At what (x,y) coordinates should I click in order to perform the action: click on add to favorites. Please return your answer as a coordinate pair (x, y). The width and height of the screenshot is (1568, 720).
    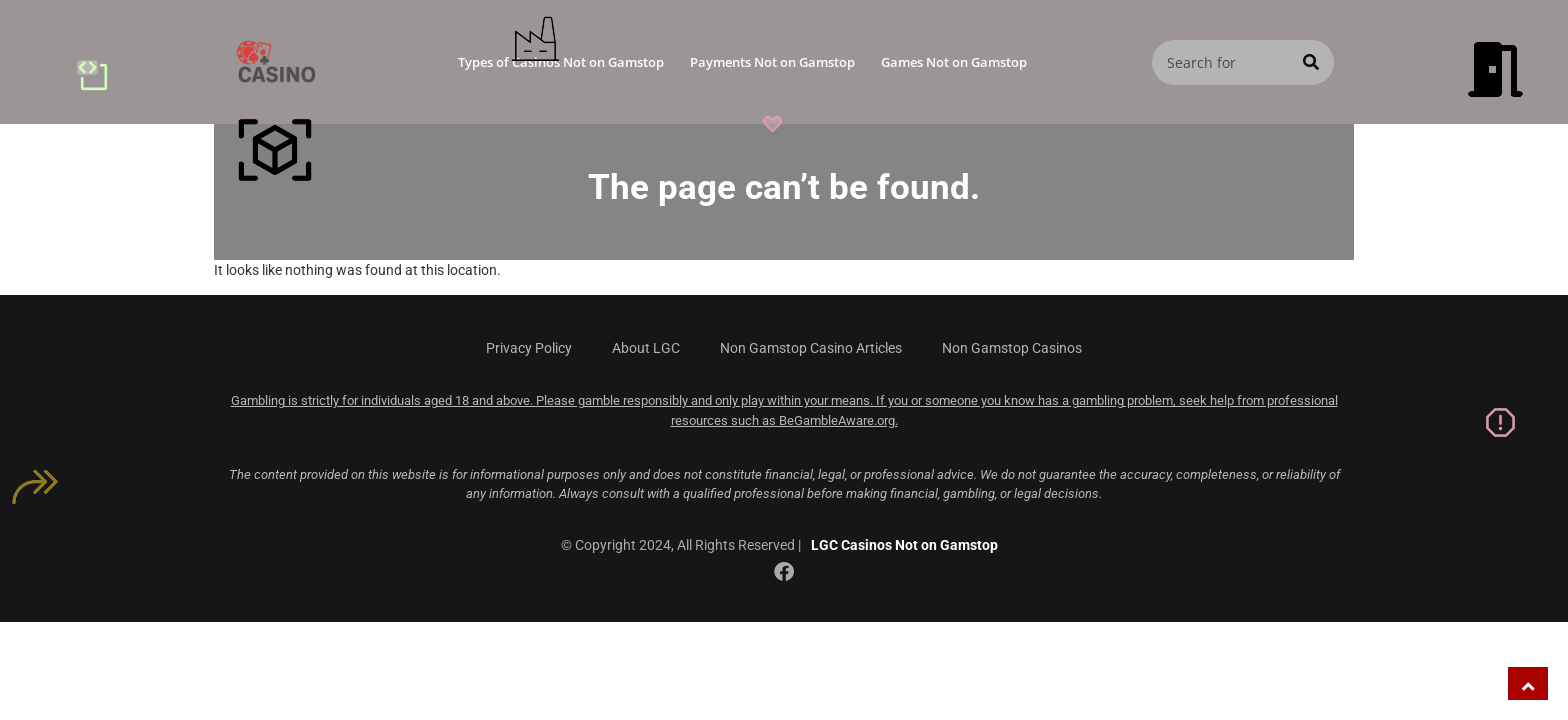
    Looking at the image, I should click on (772, 123).